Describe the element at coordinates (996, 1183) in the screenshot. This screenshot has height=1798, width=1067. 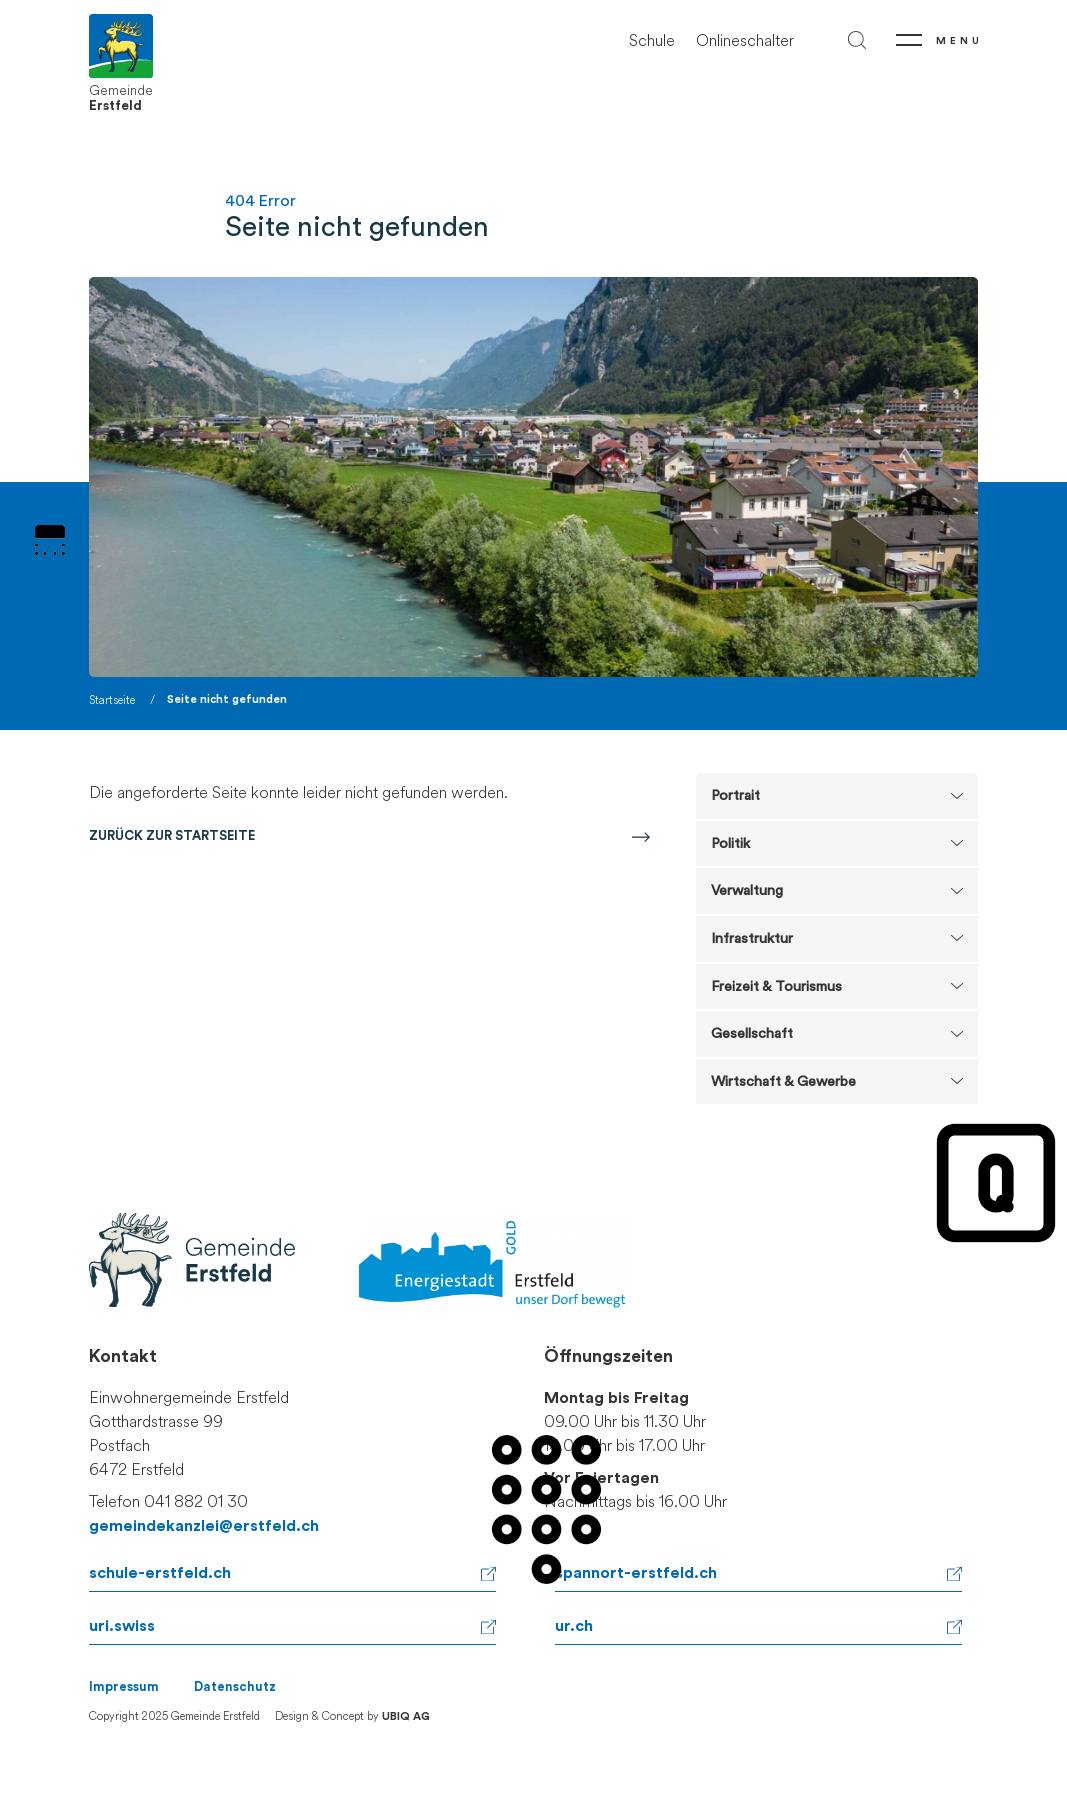
I see `represents the letter Q in a keyboard or text input` at that location.